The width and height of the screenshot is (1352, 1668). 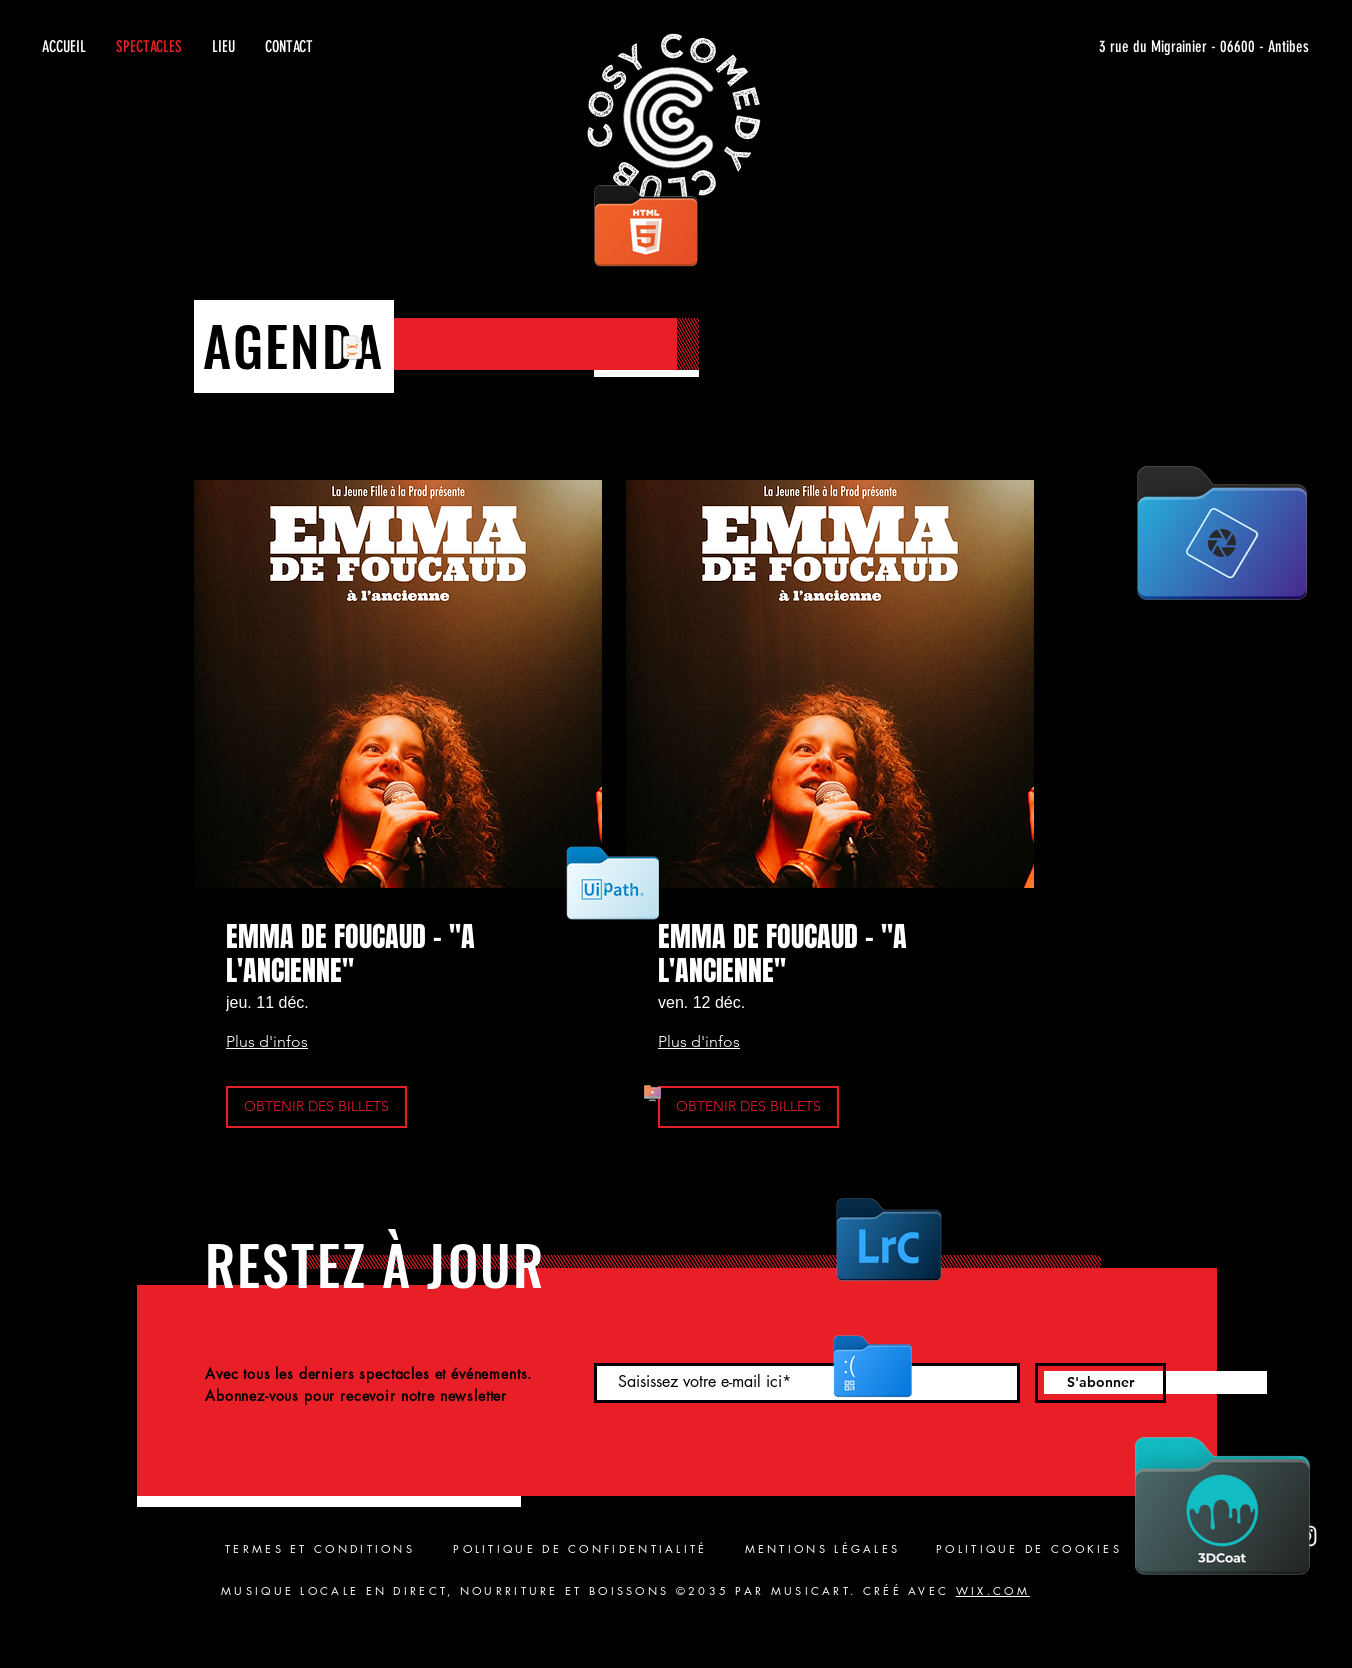 I want to click on open mac desktop files folder, so click(x=652, y=1092).